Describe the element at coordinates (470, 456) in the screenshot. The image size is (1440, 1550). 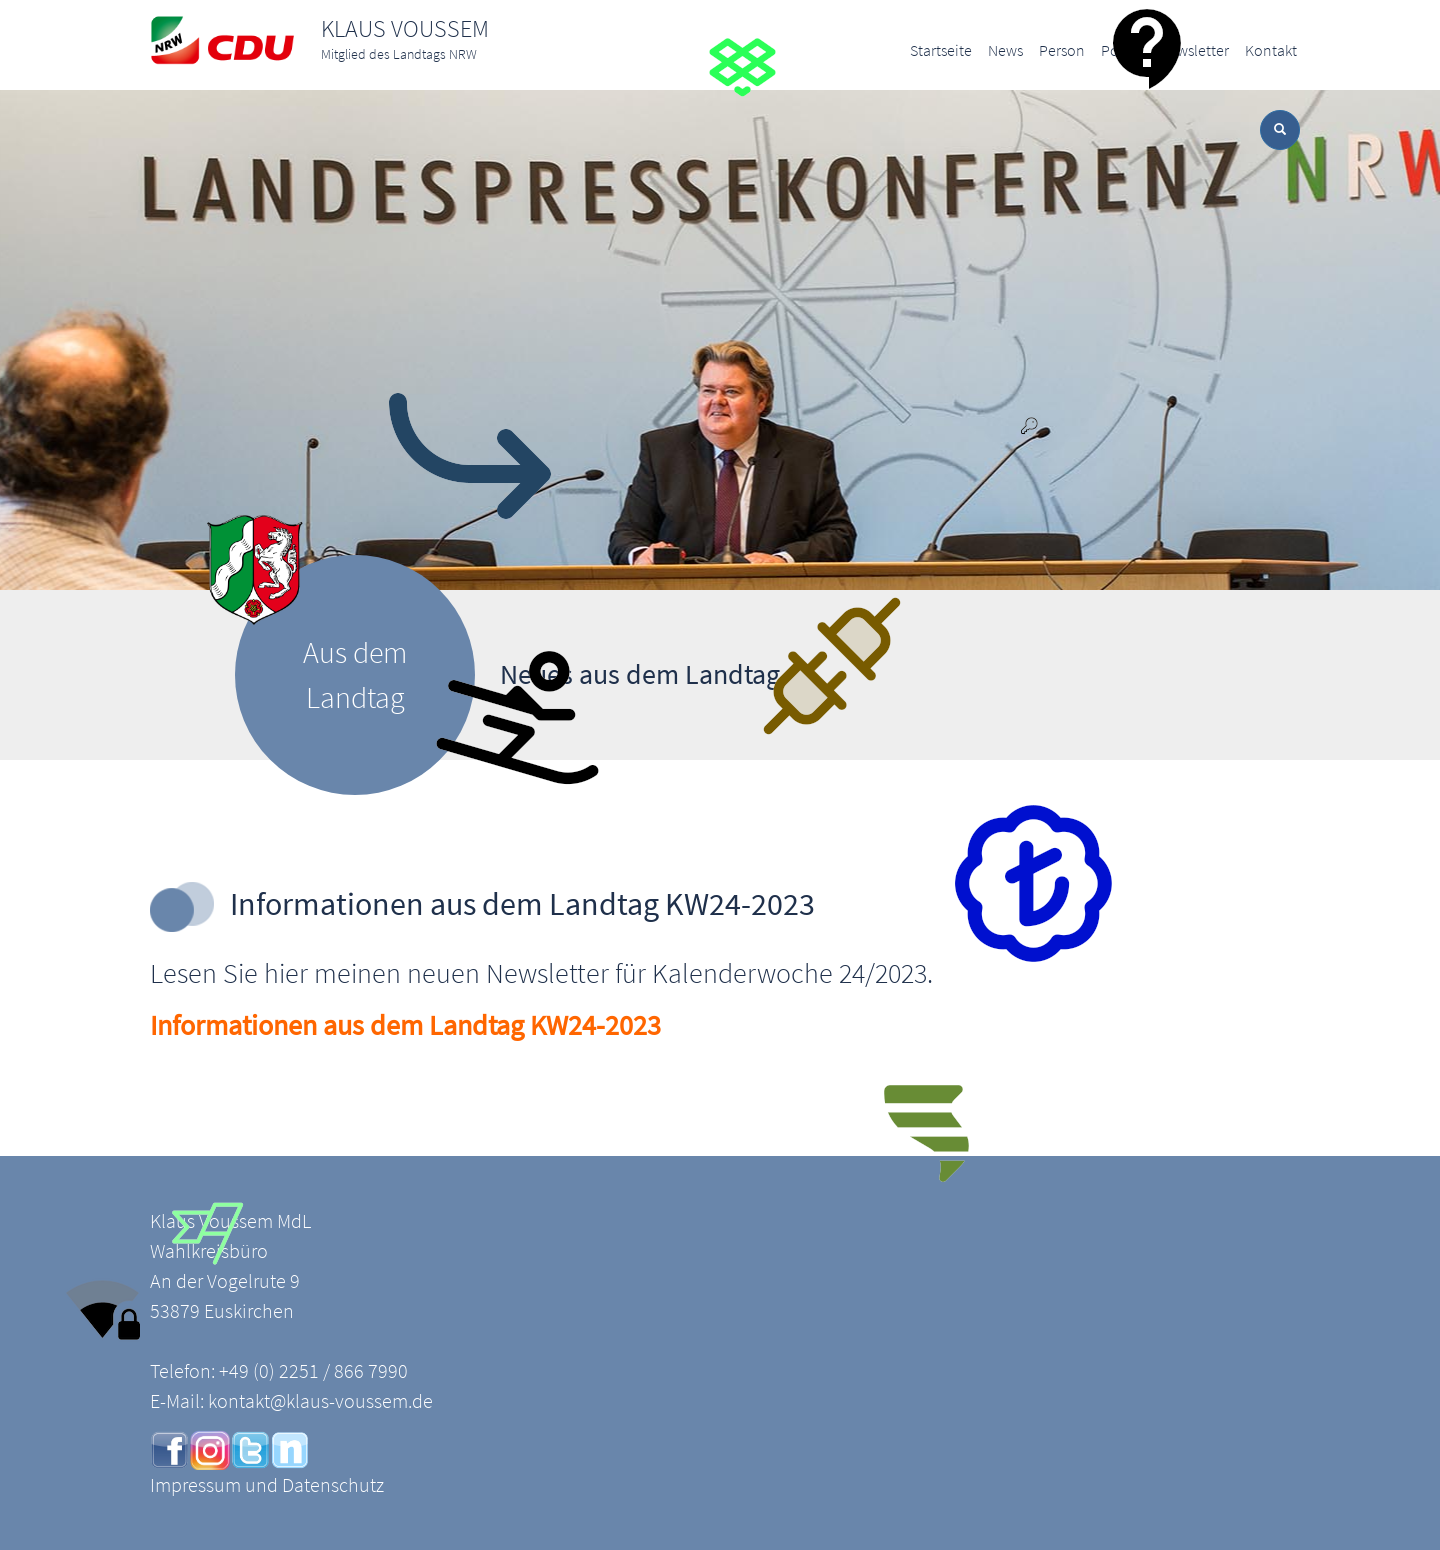
I see `reply to a message or comment` at that location.